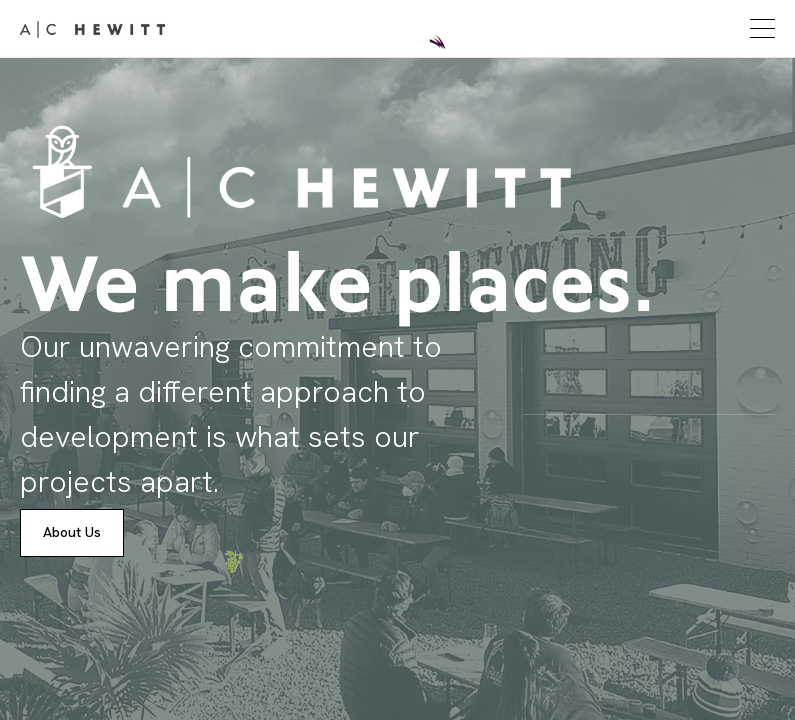 This screenshot has width=795, height=720. What do you see at coordinates (437, 42) in the screenshot?
I see `indicates wind or air movement effect` at bounding box center [437, 42].